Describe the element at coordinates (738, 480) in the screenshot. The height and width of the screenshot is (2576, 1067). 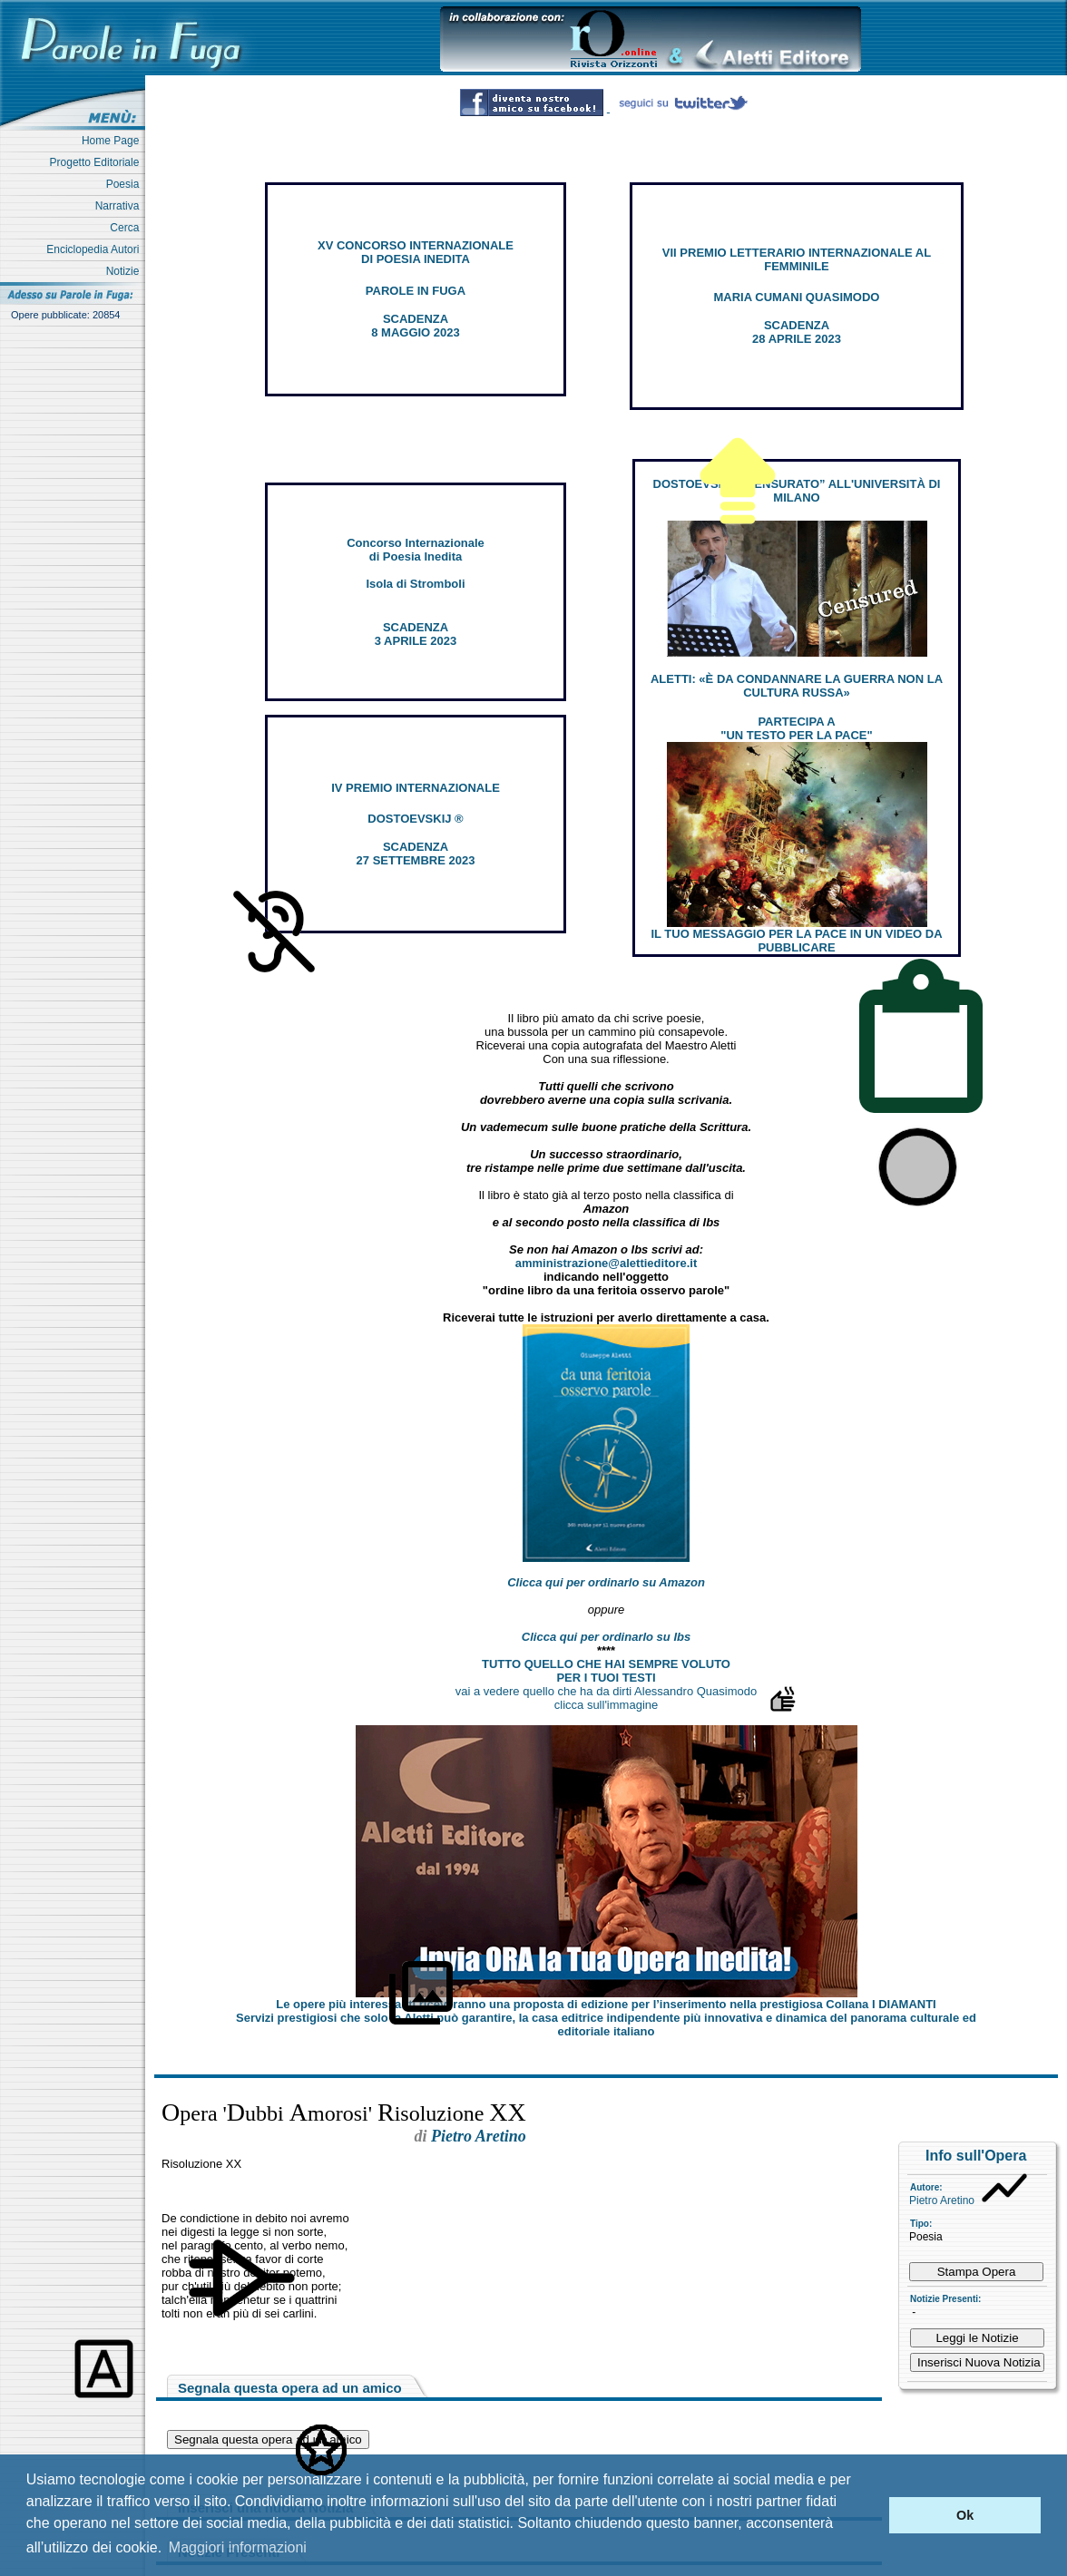
I see `upload multiple files` at that location.